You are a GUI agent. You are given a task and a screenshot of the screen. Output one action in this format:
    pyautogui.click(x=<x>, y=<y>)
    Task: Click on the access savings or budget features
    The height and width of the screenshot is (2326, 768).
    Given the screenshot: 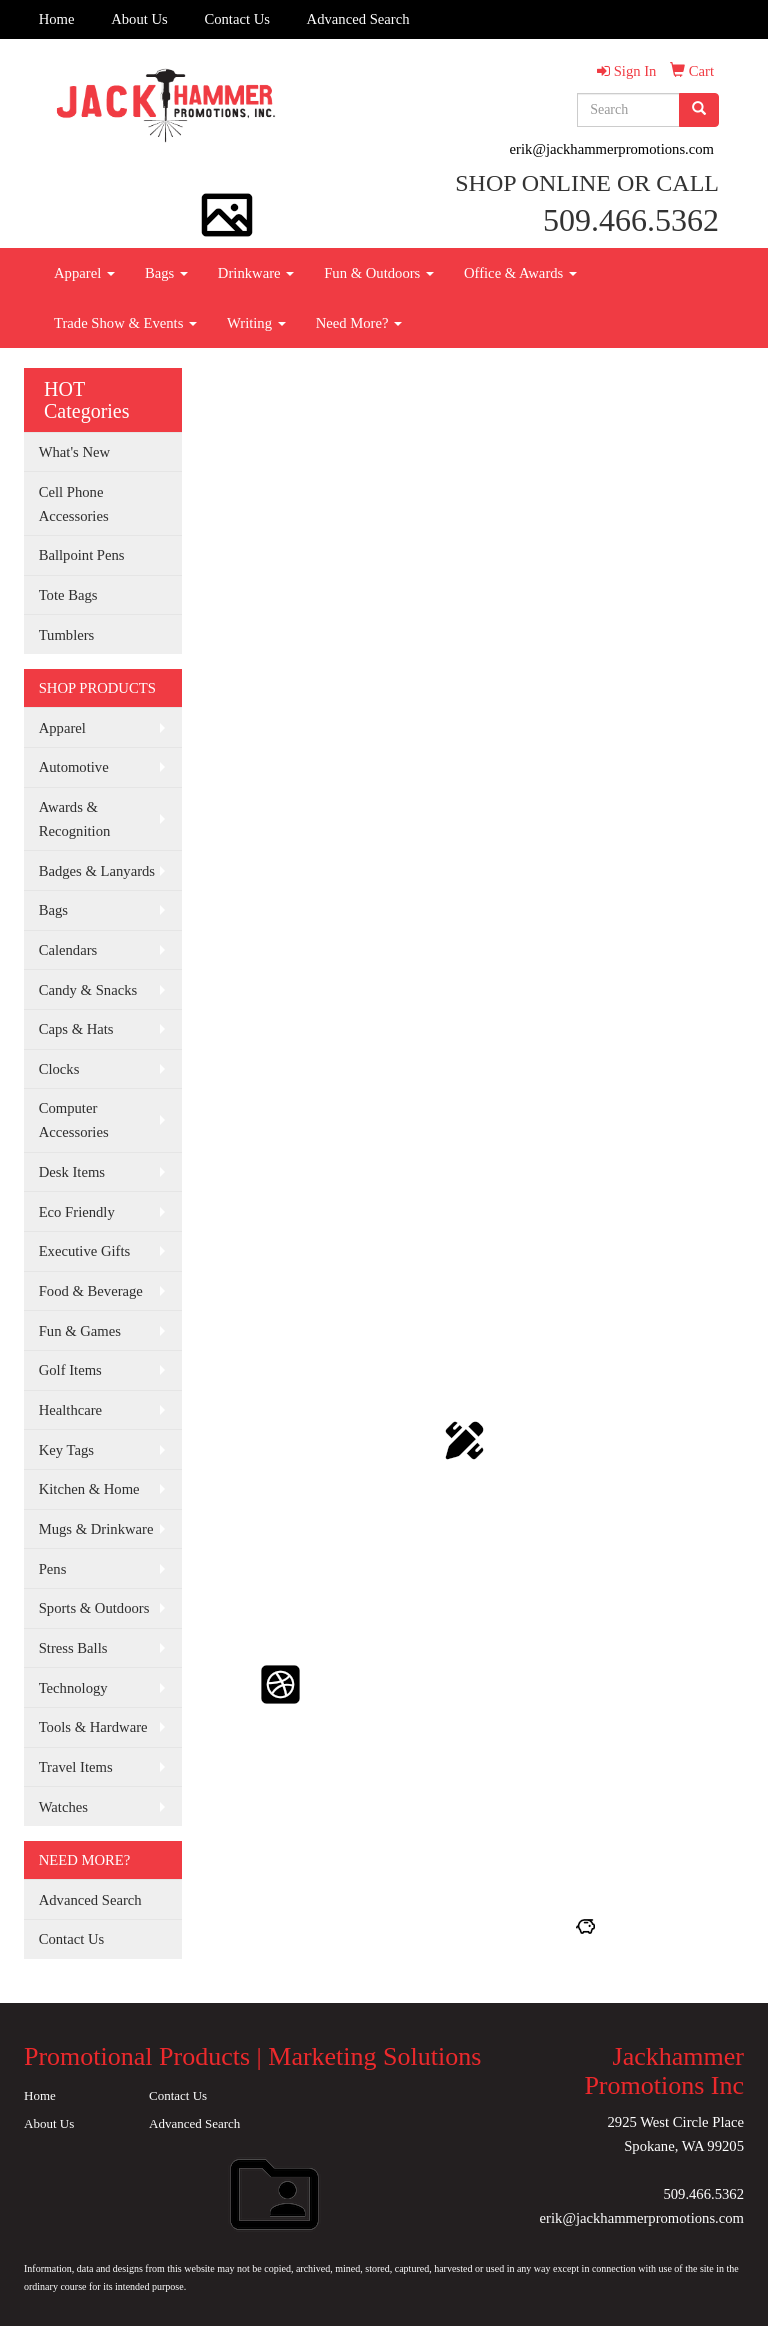 What is the action you would take?
    pyautogui.click(x=585, y=1926)
    